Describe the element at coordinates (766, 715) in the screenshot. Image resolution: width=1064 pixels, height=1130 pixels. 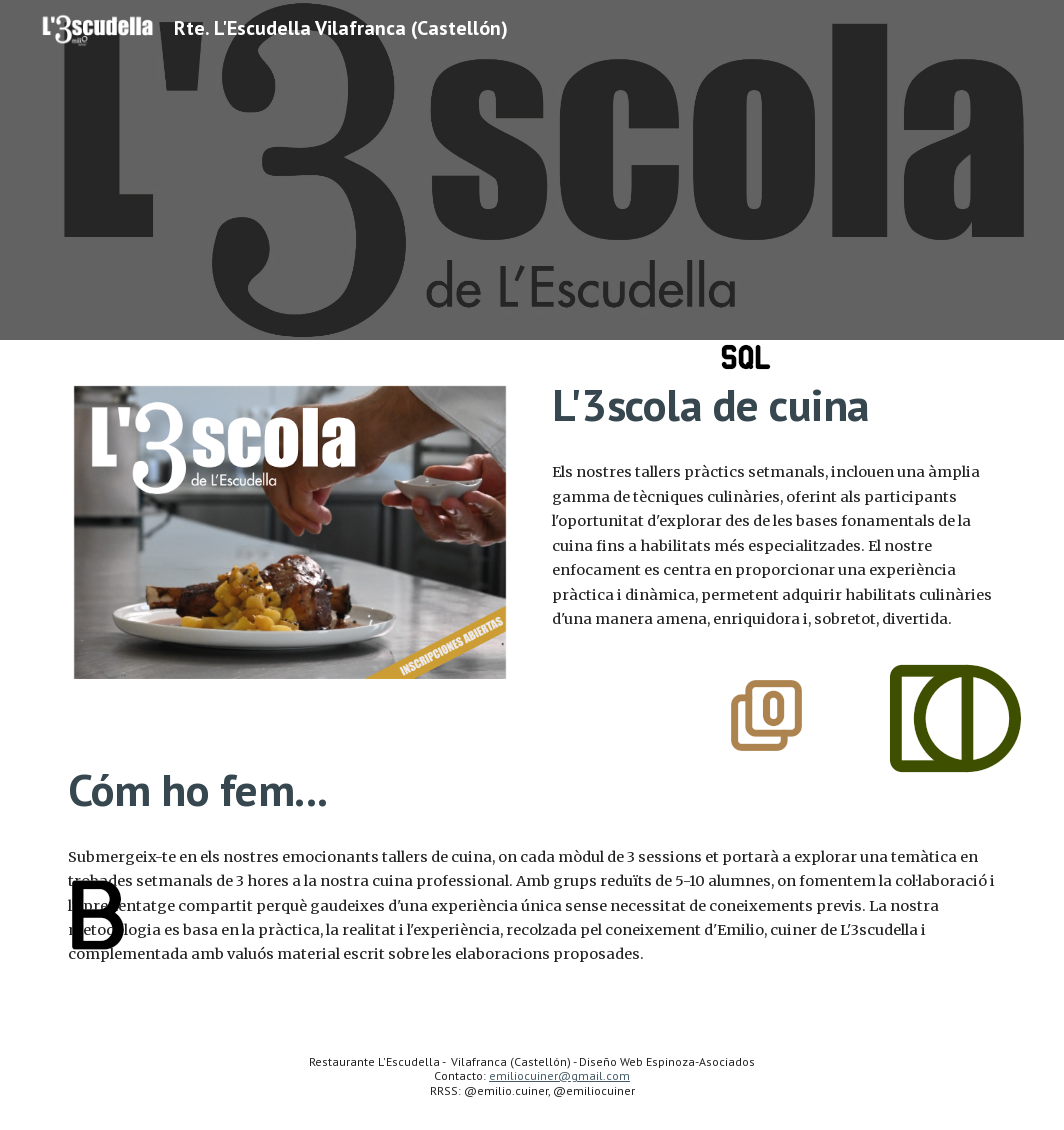
I see `indicates zero items in a collection or stack` at that location.